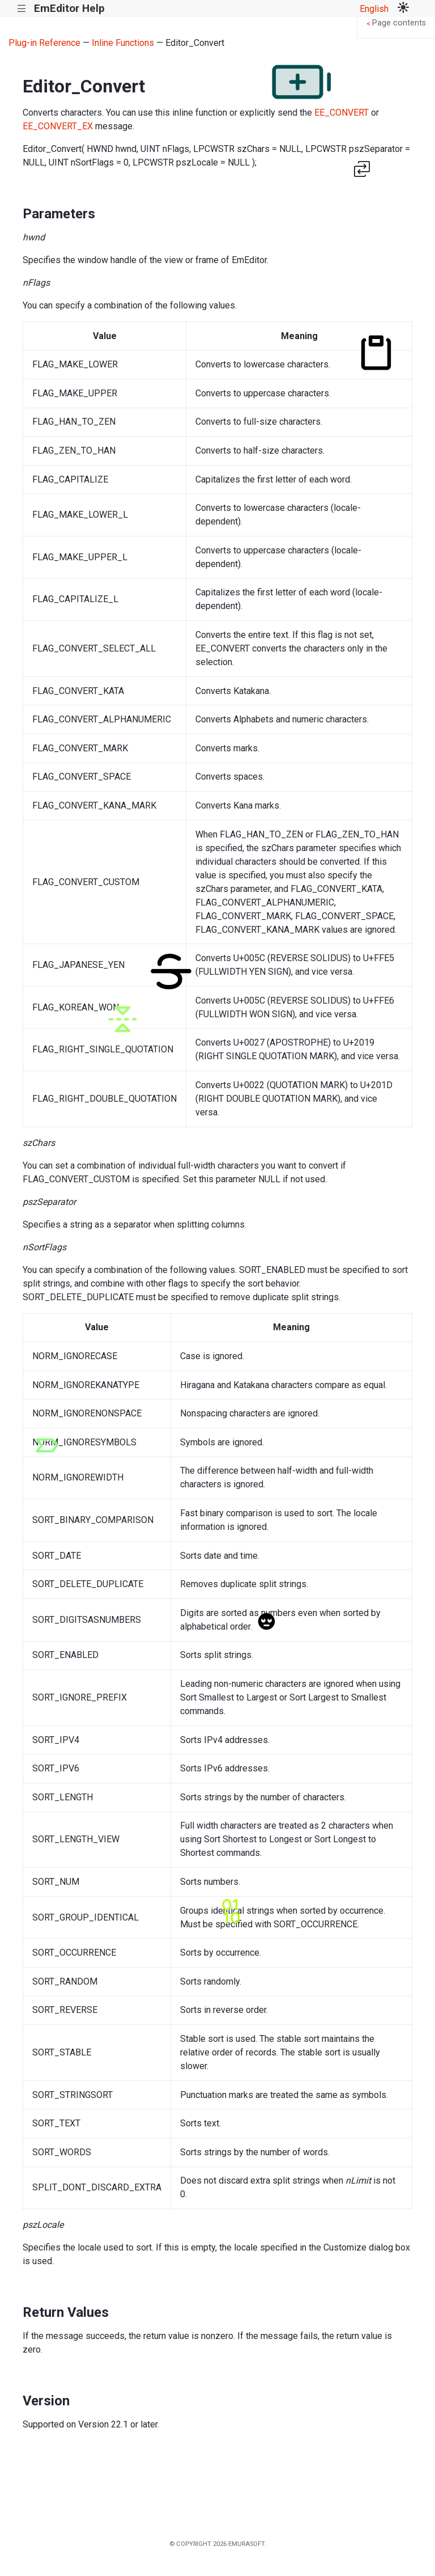 The height and width of the screenshot is (2576, 435). What do you see at coordinates (122, 1019) in the screenshot?
I see `flip image vertically` at bounding box center [122, 1019].